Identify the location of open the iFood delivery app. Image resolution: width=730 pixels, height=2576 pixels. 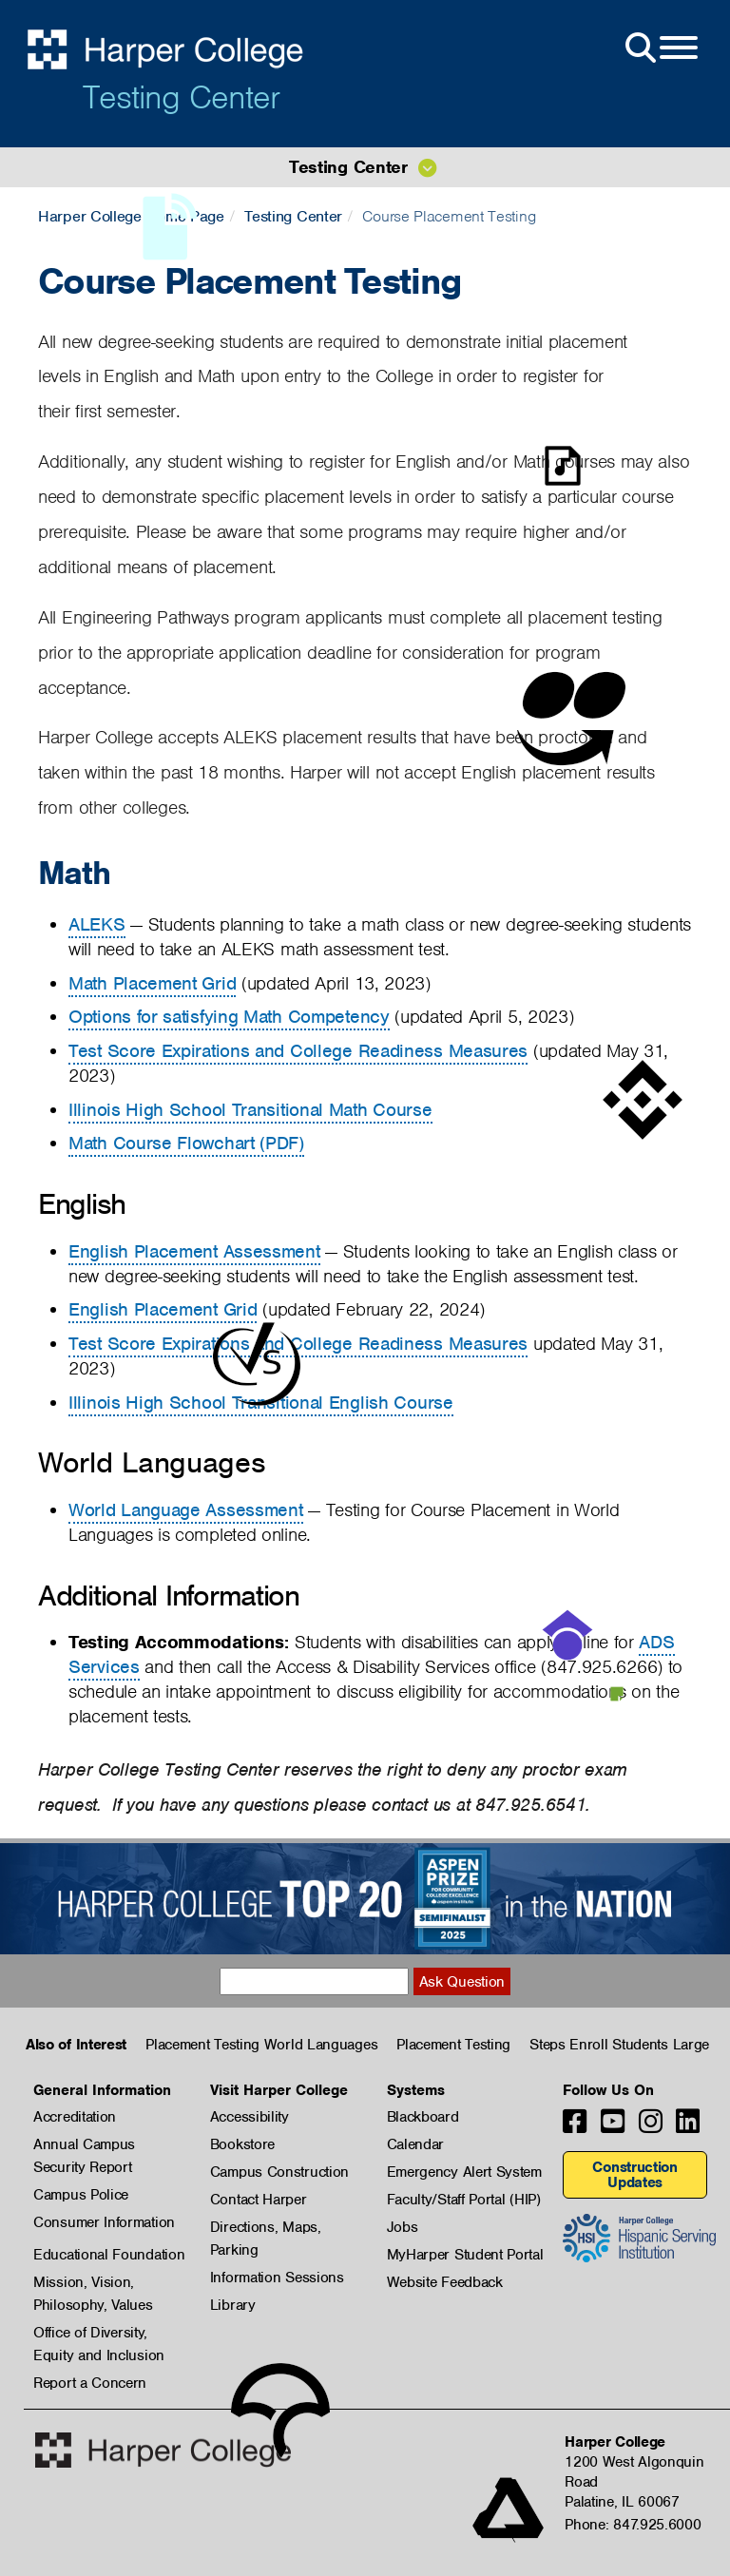
(571, 719).